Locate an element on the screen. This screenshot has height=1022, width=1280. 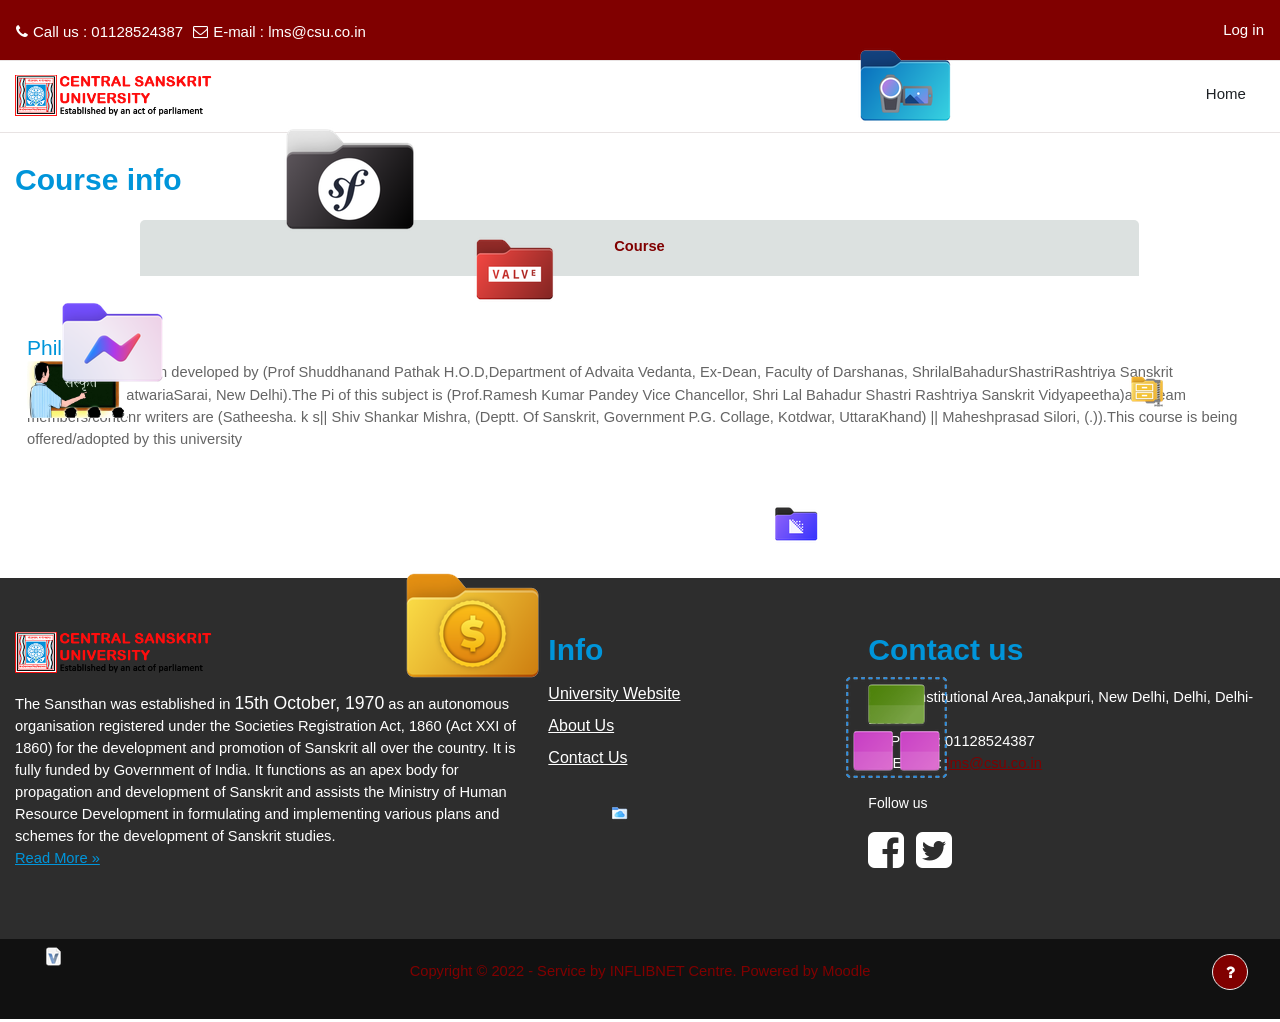
open video recordings folder is located at coordinates (905, 88).